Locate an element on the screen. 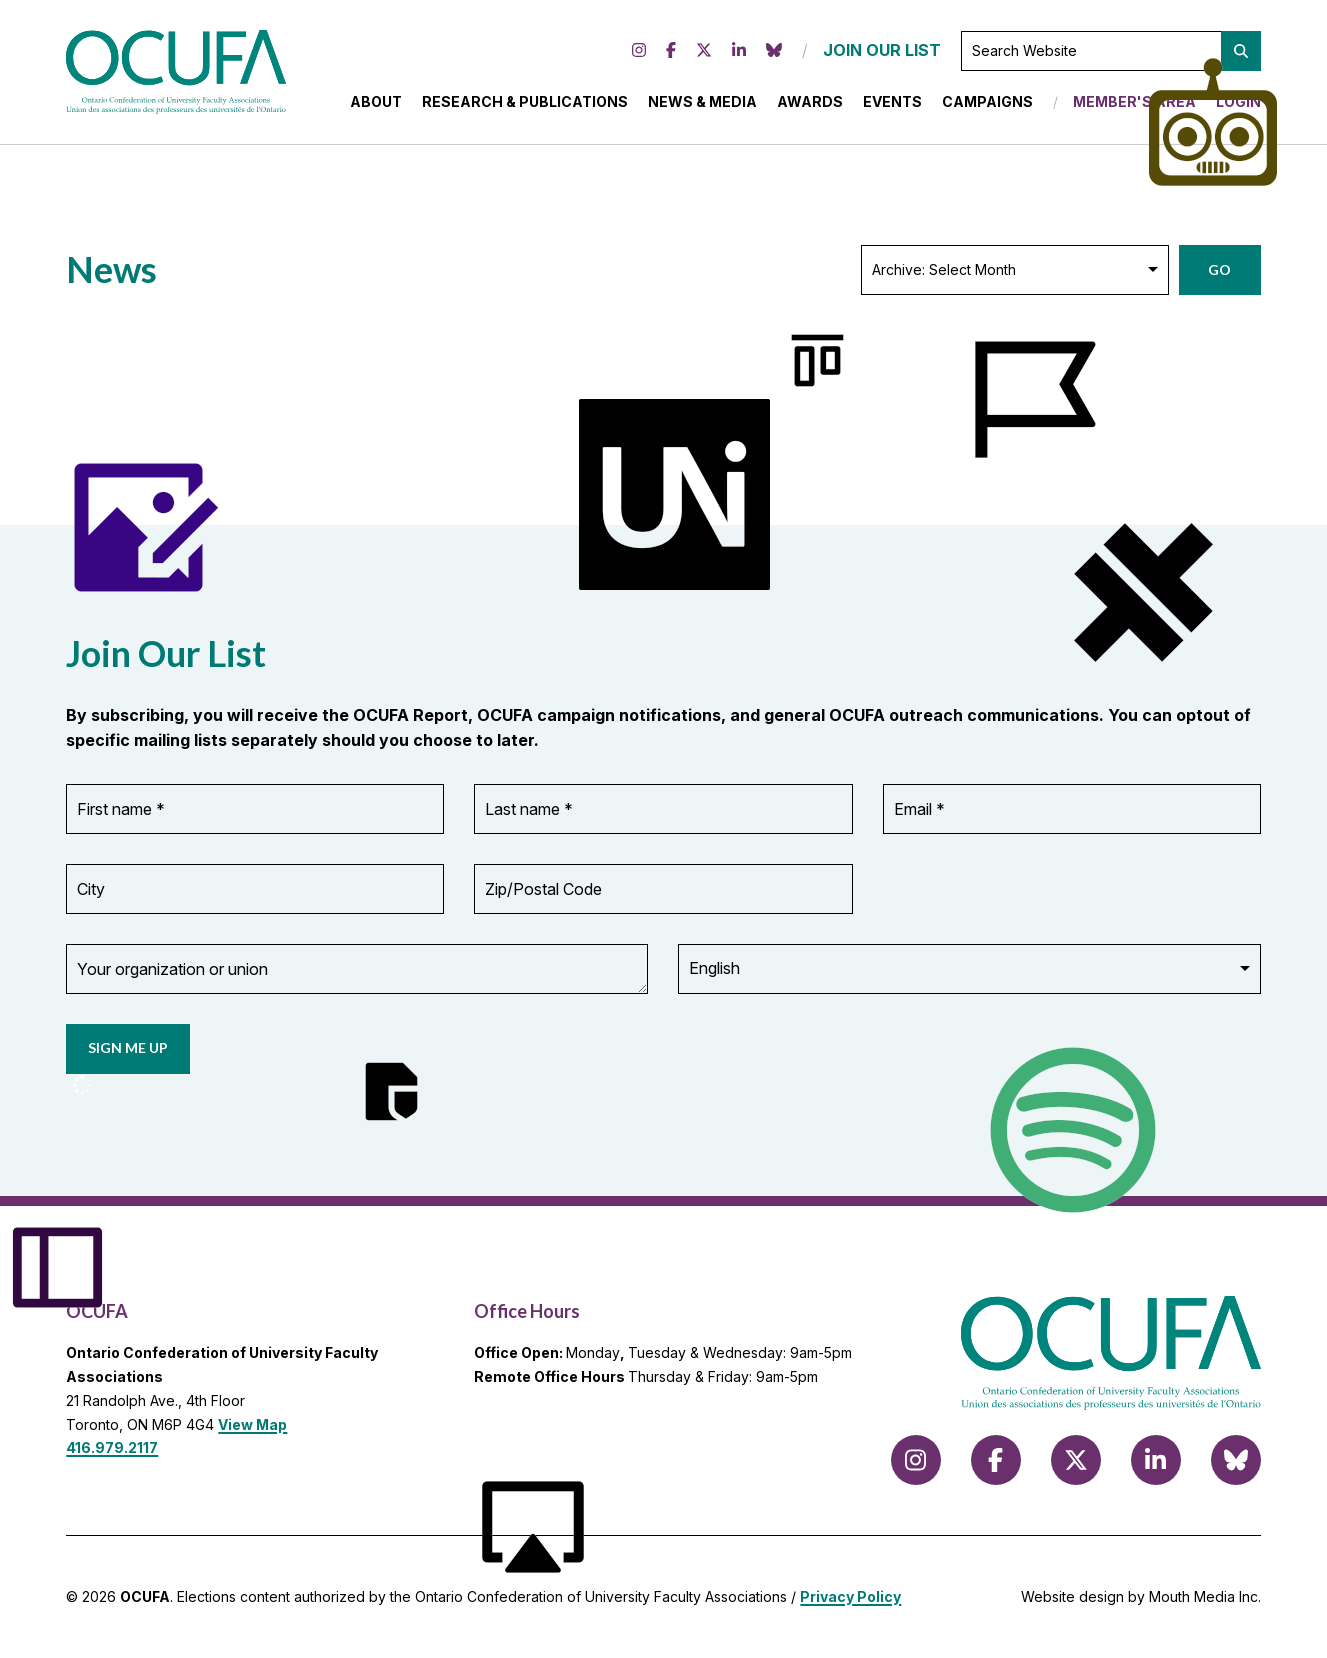  stream content to an airplay-enabled device is located at coordinates (533, 1527).